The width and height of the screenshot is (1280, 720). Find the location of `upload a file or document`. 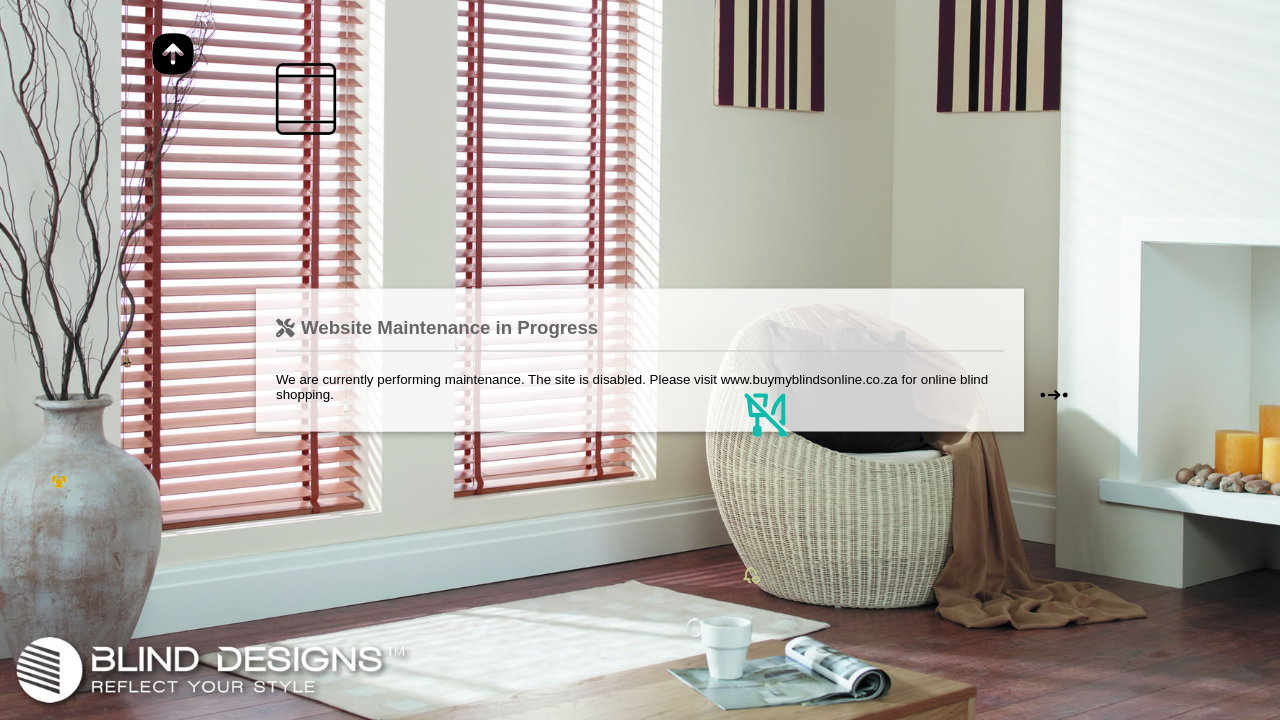

upload a file or document is located at coordinates (173, 54).